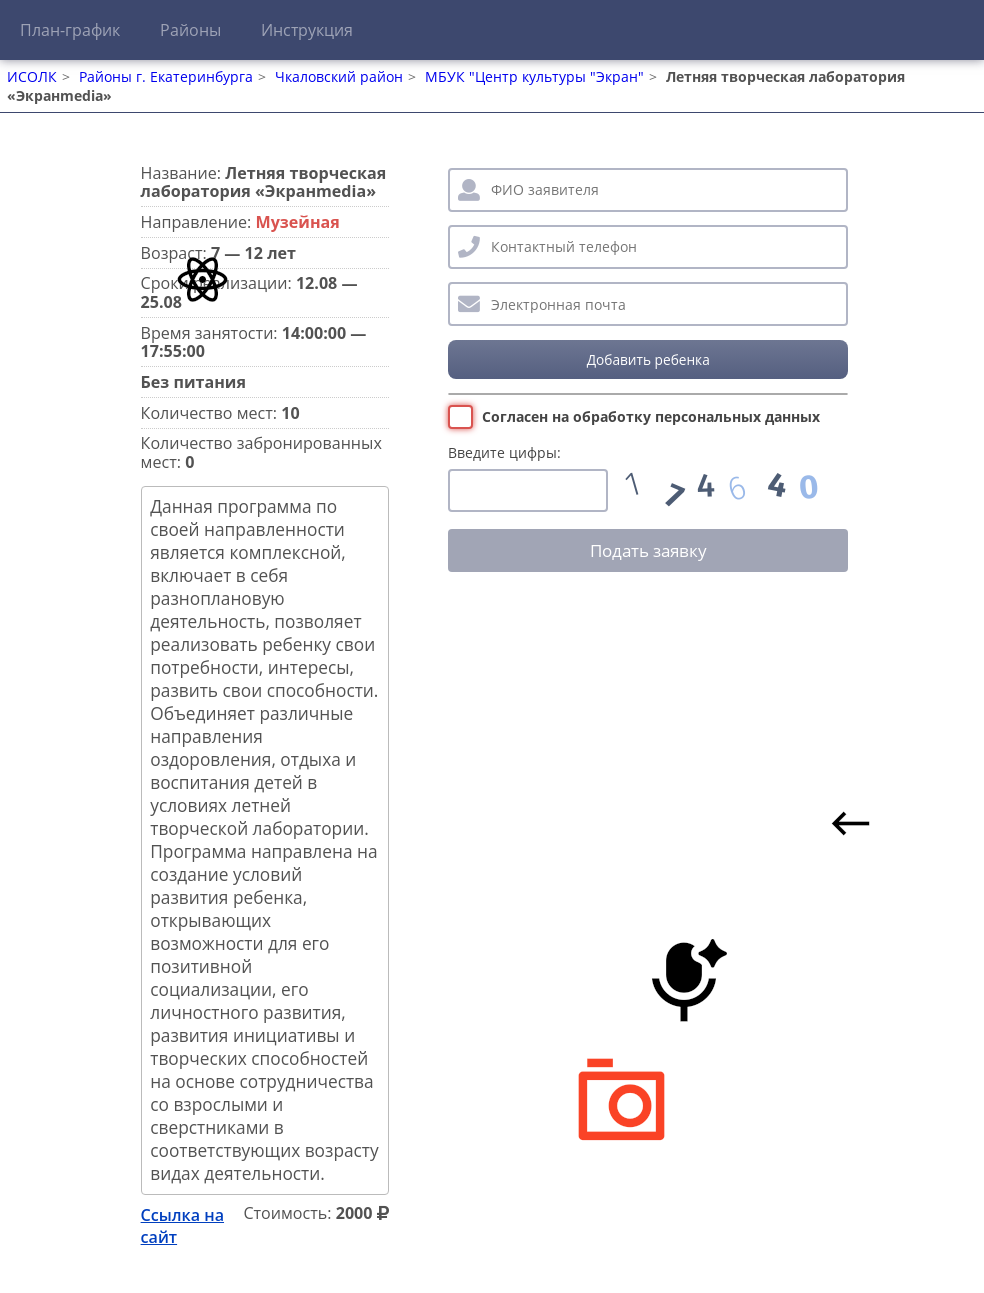  I want to click on activate AI voice assistant, so click(684, 982).